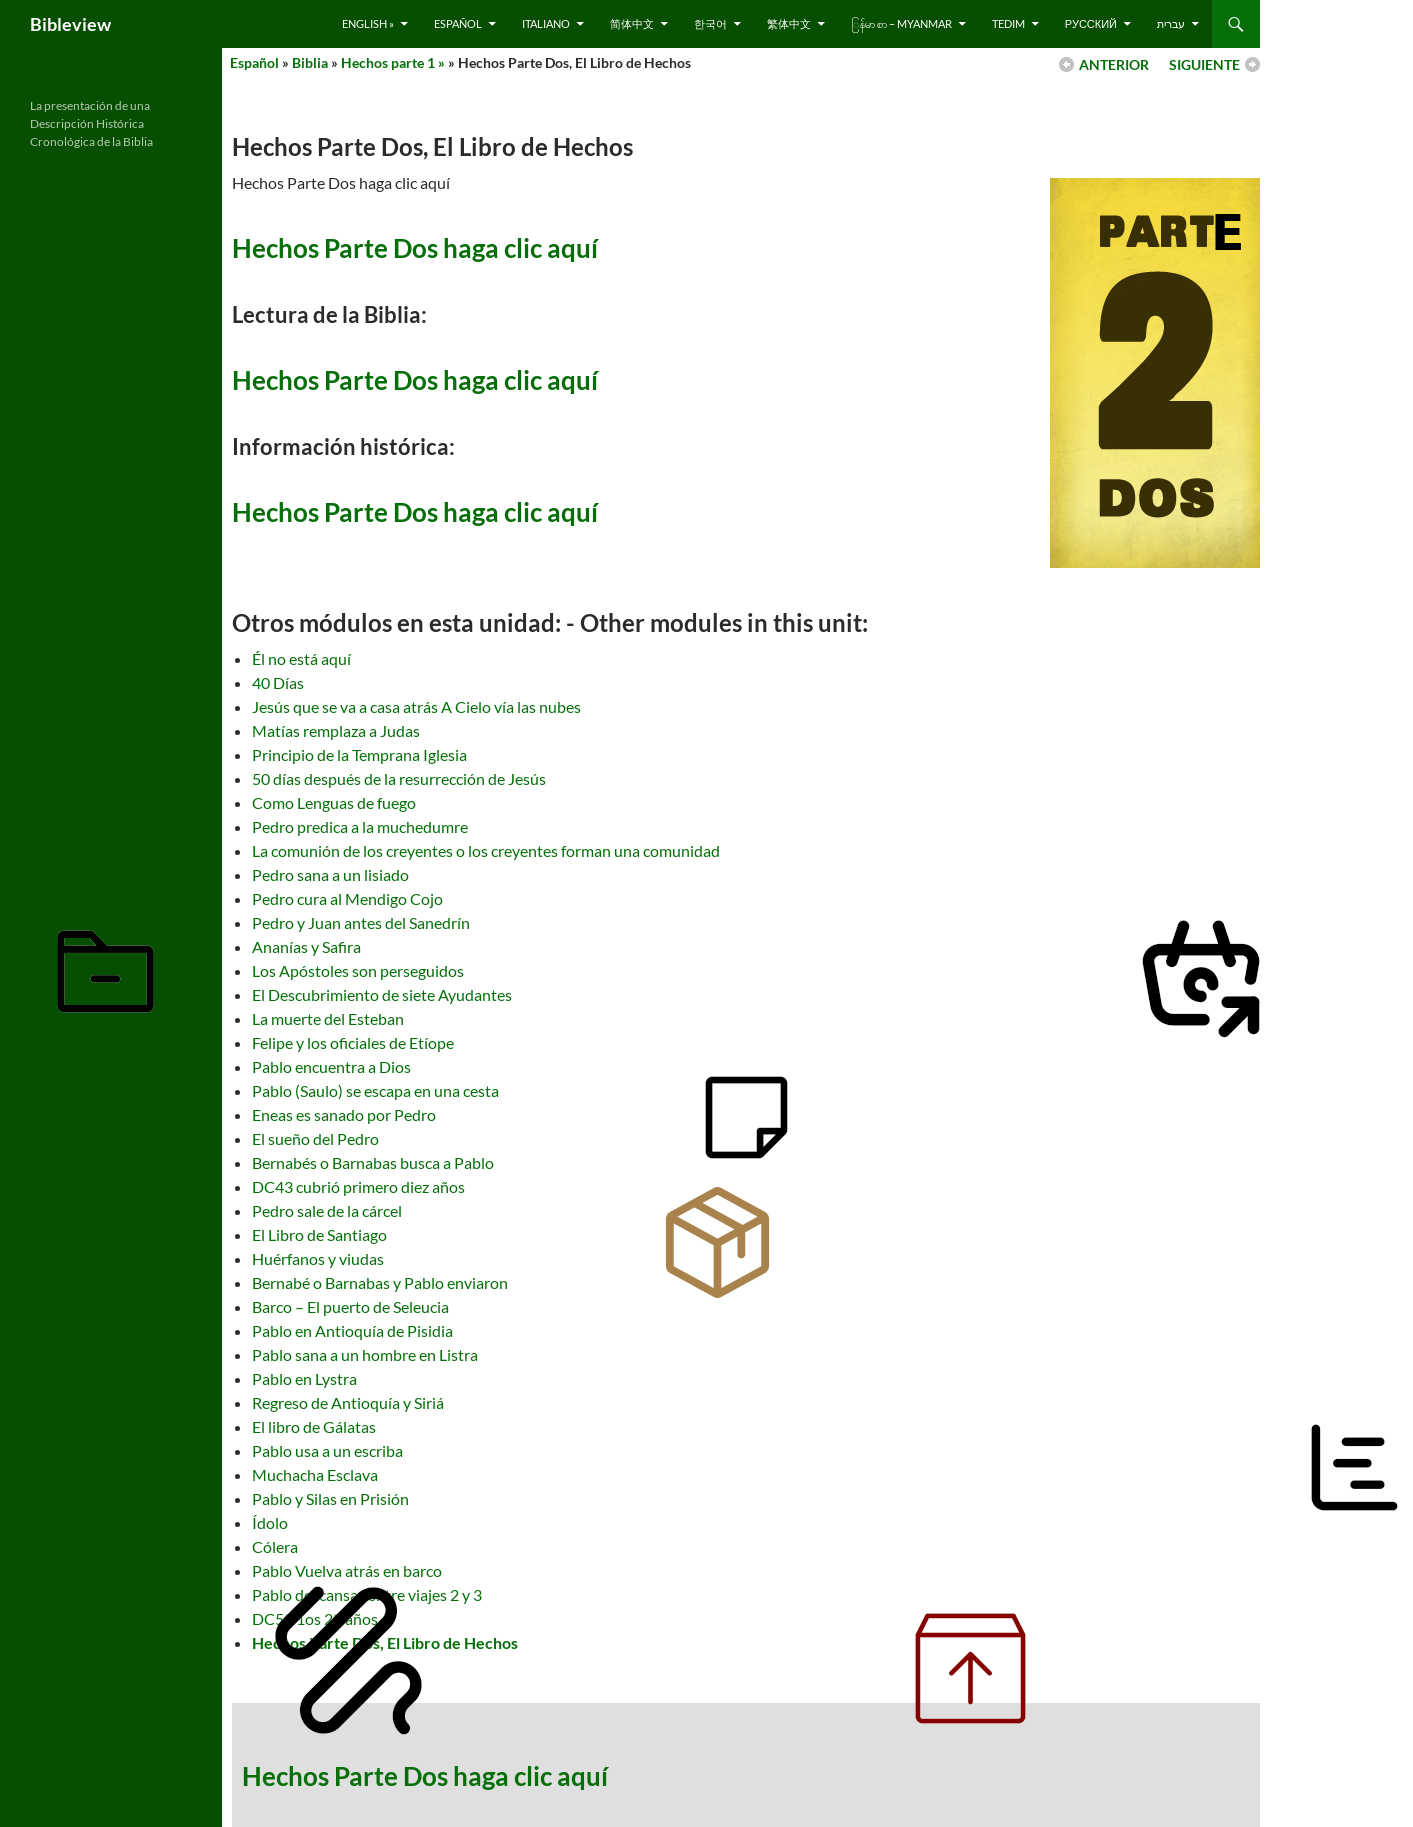  I want to click on create a new note, so click(746, 1117).